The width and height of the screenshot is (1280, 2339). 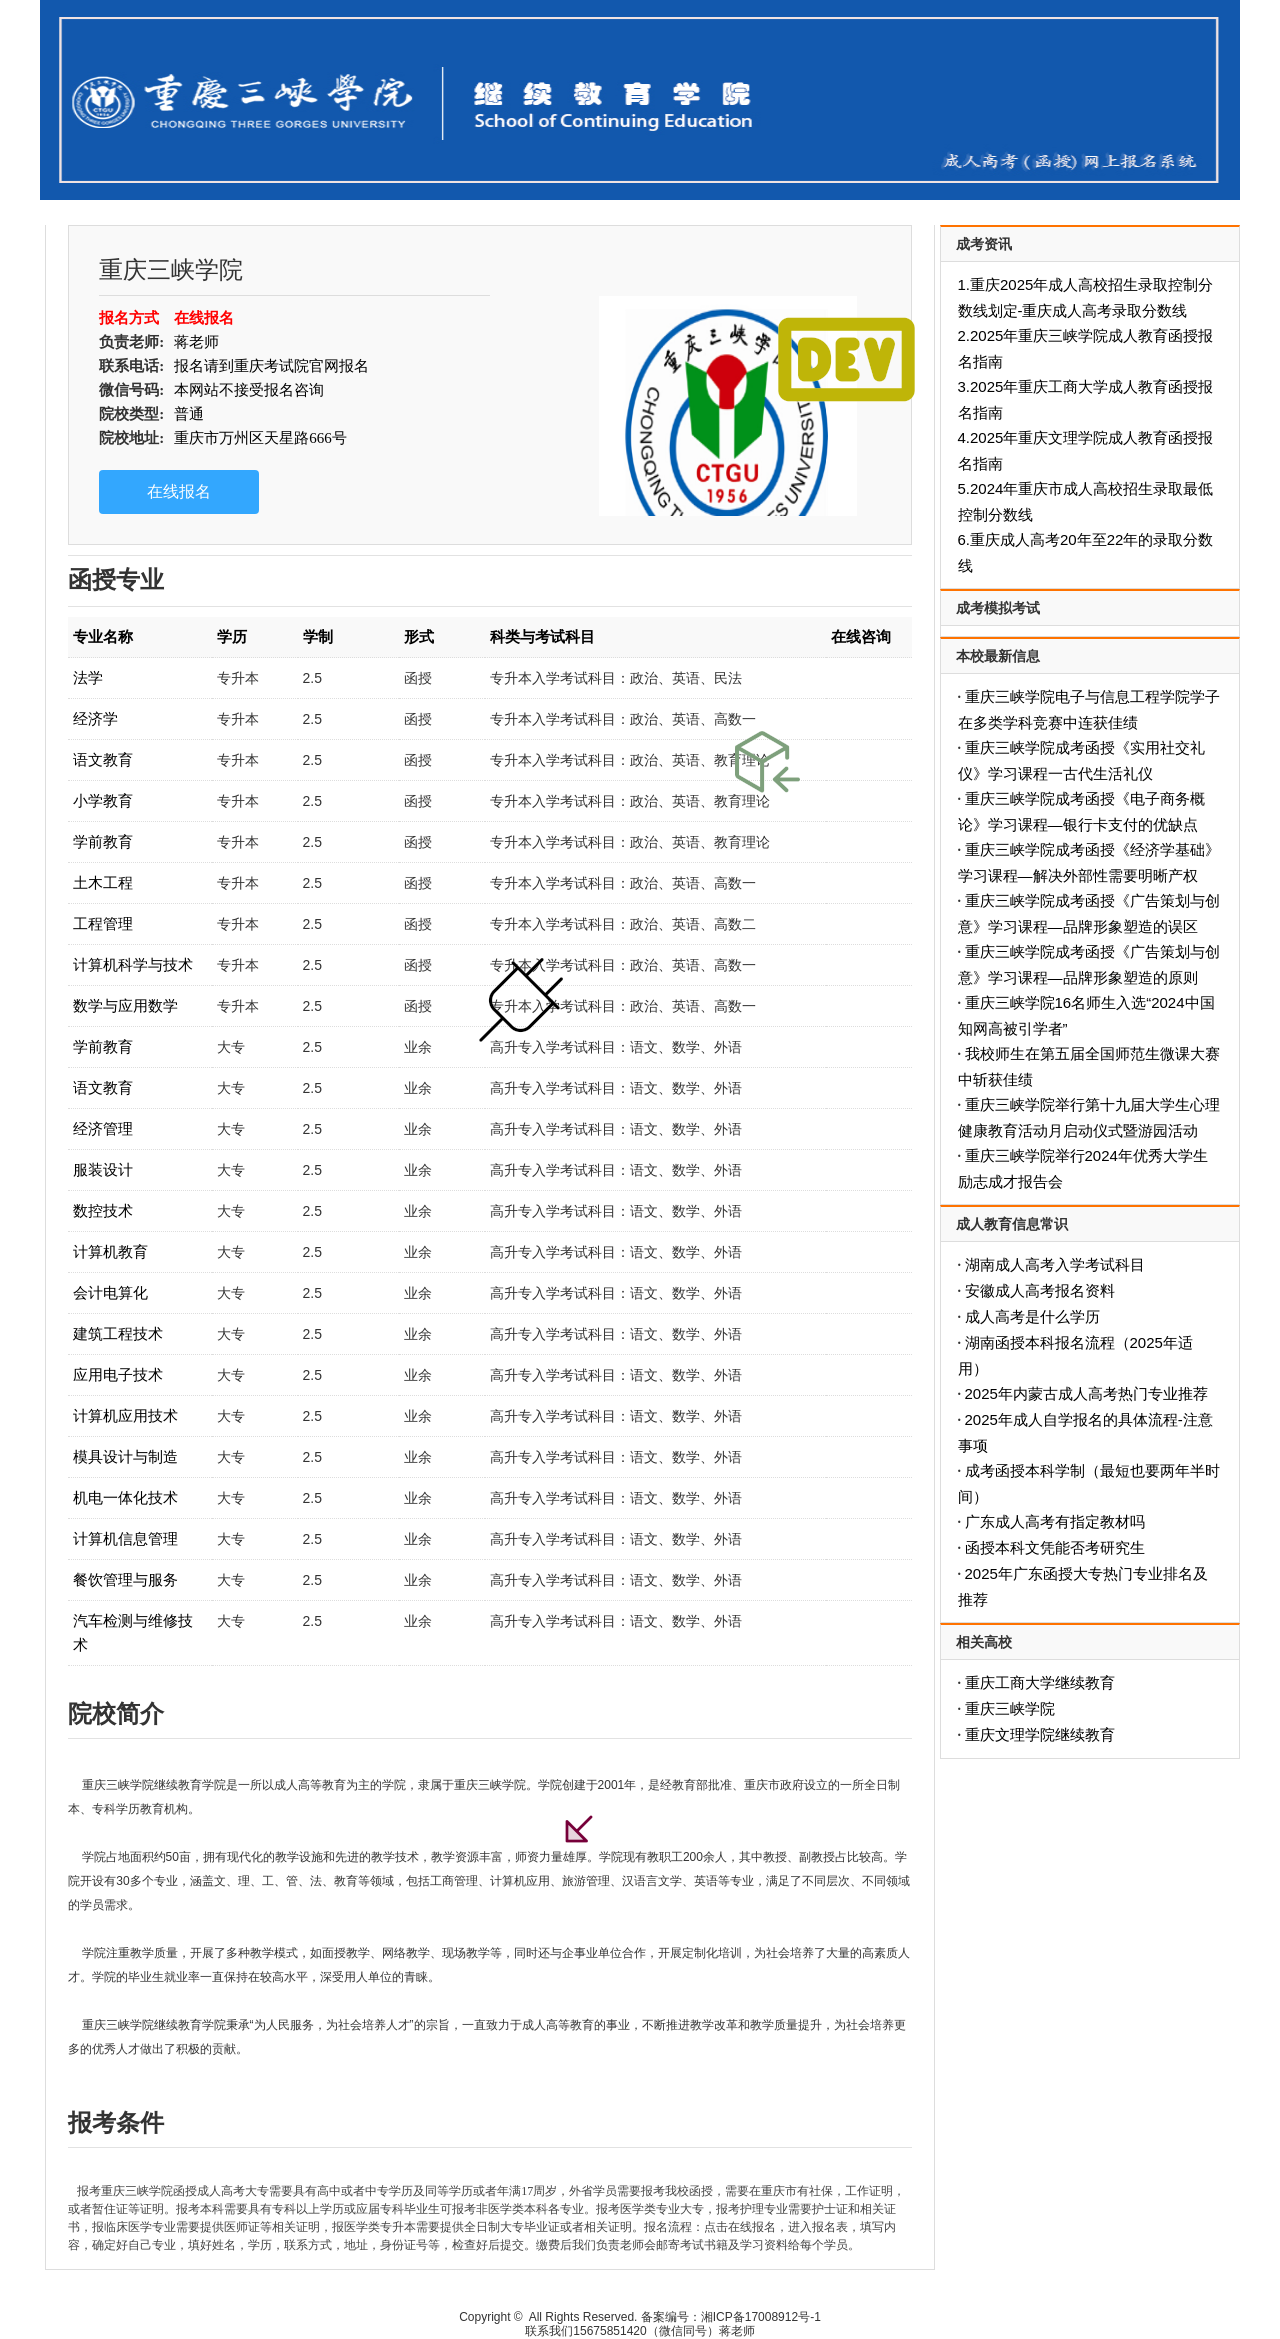 I want to click on connect to a power source, so click(x=519, y=1001).